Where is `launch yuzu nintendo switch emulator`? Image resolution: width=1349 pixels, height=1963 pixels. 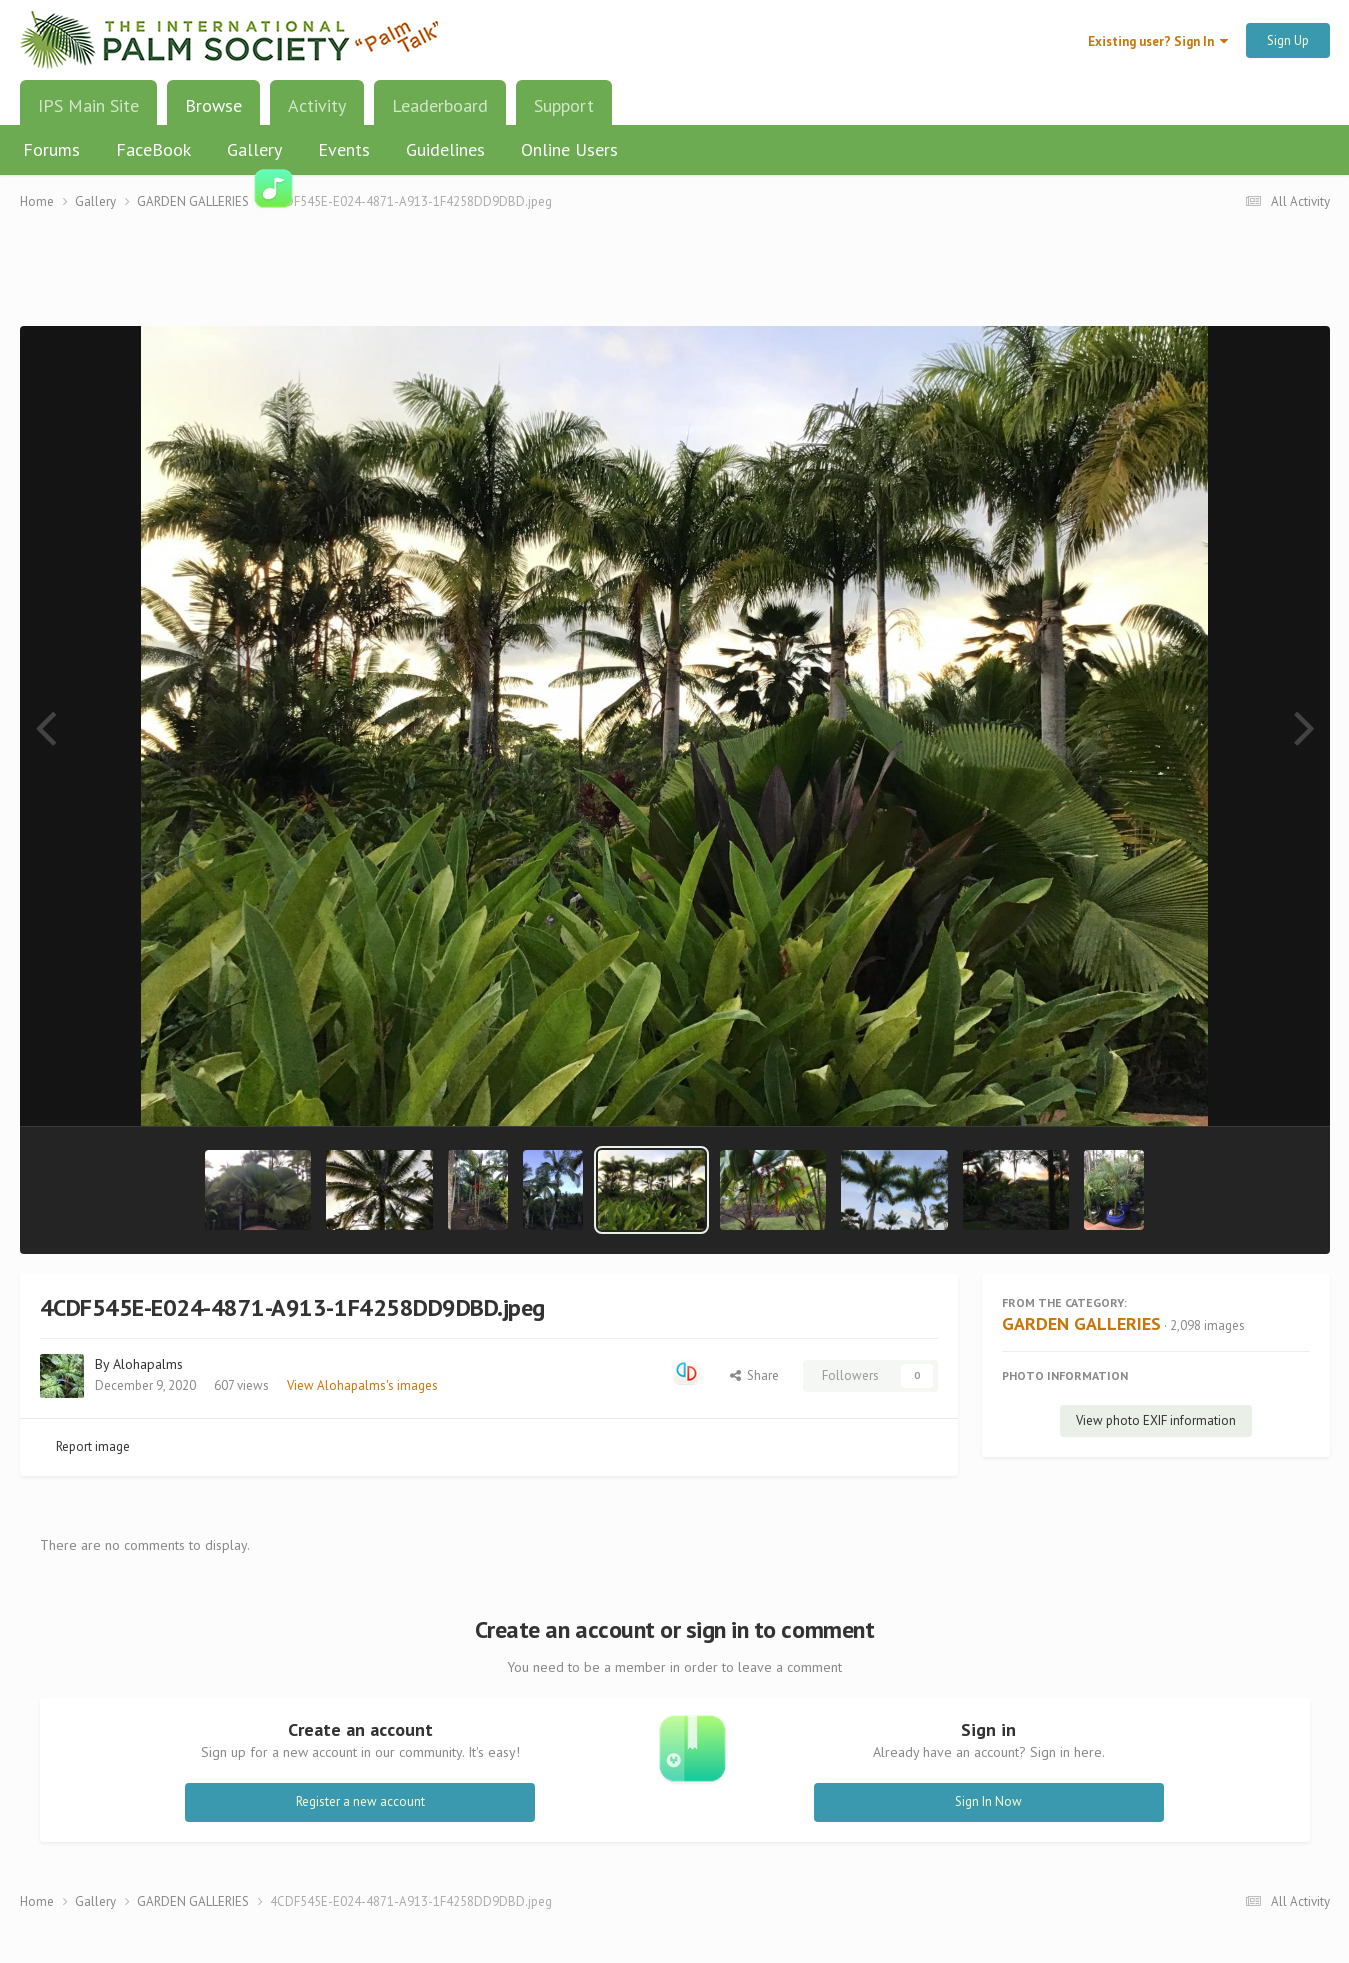 launch yuzu nintendo switch emulator is located at coordinates (686, 1371).